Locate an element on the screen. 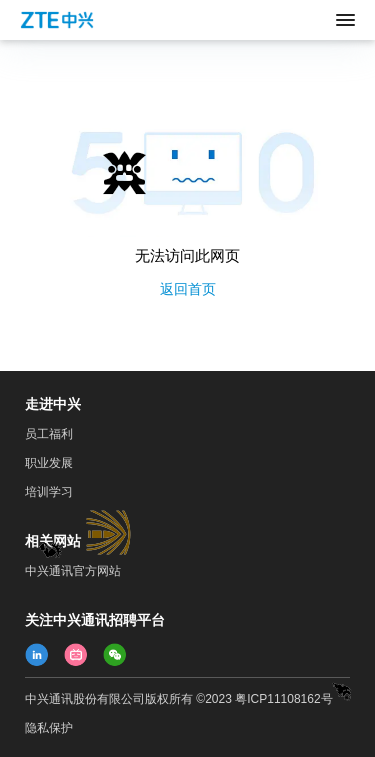 The image size is (375, 757). kick attack action in a game is located at coordinates (51, 550).